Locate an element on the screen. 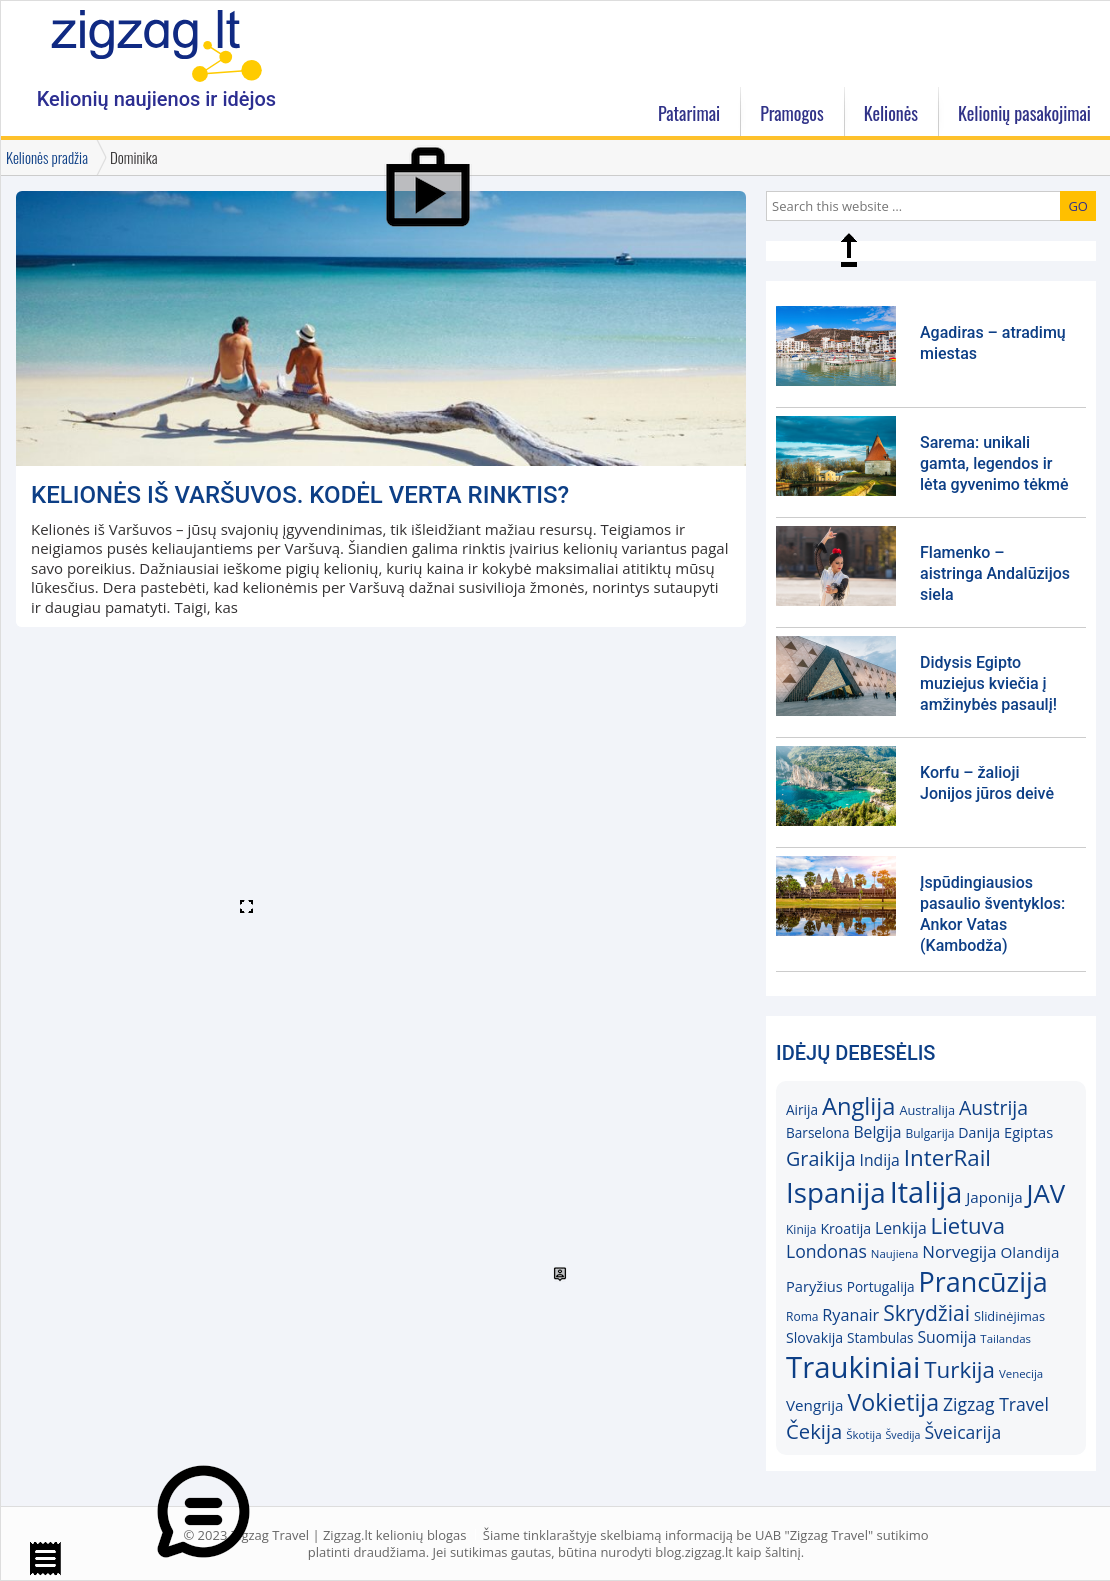 The height and width of the screenshot is (1581, 1110). view a person's location on the map is located at coordinates (560, 1274).